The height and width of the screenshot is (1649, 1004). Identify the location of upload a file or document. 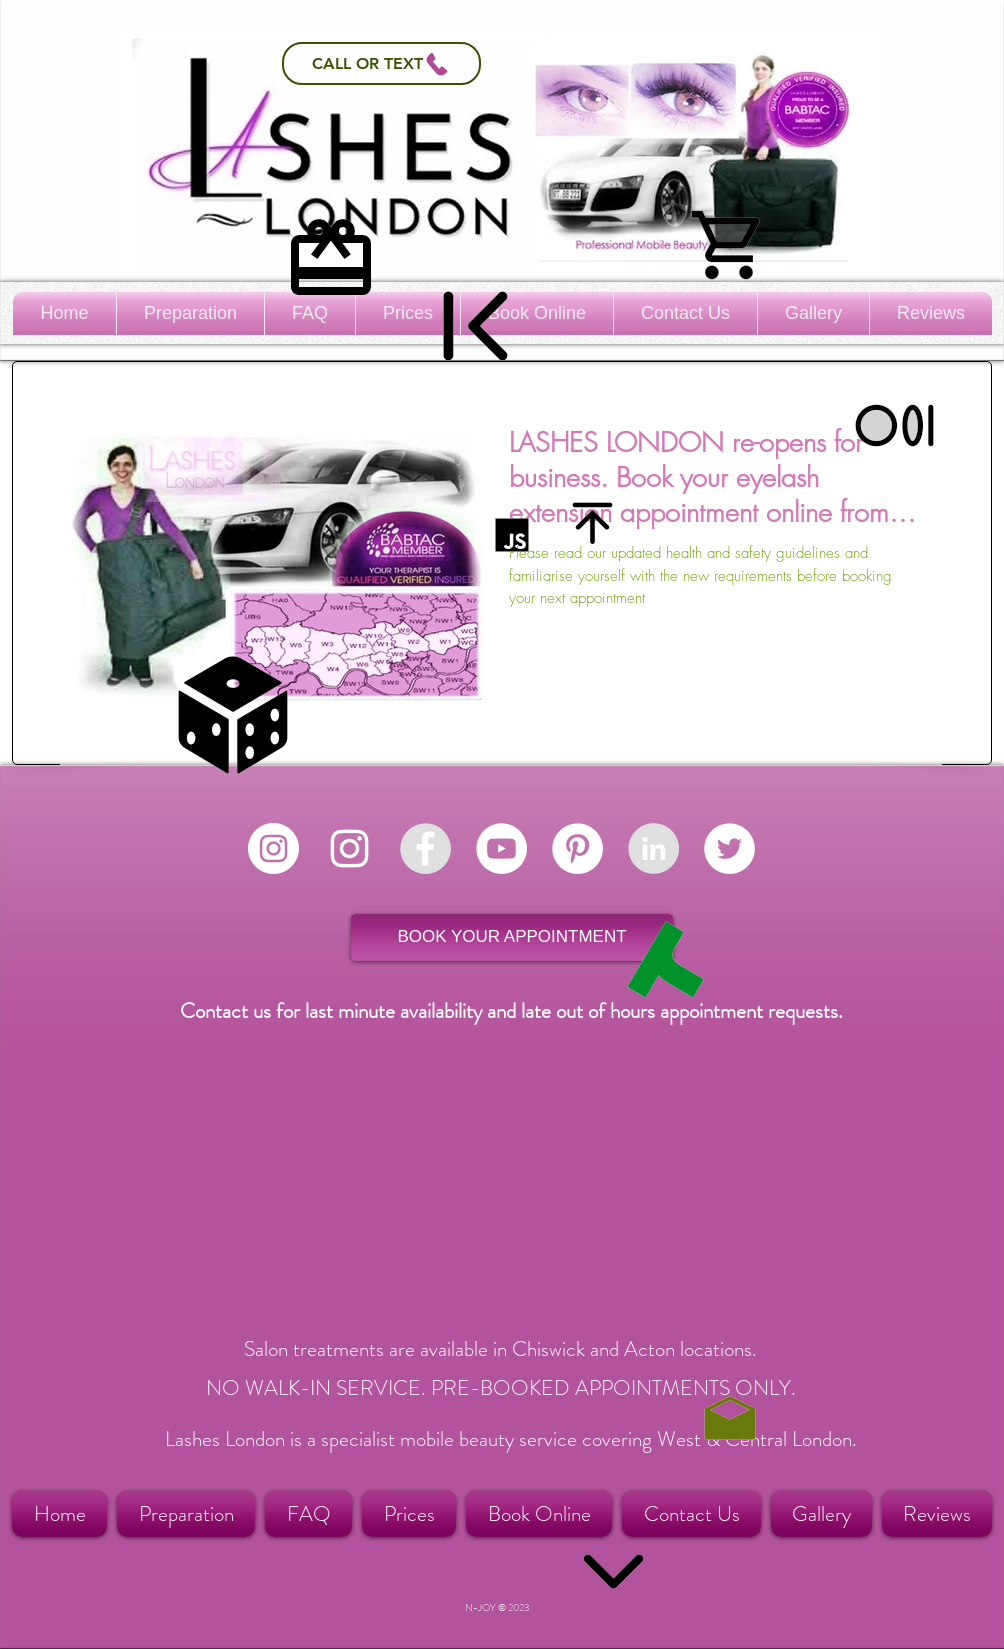
(592, 522).